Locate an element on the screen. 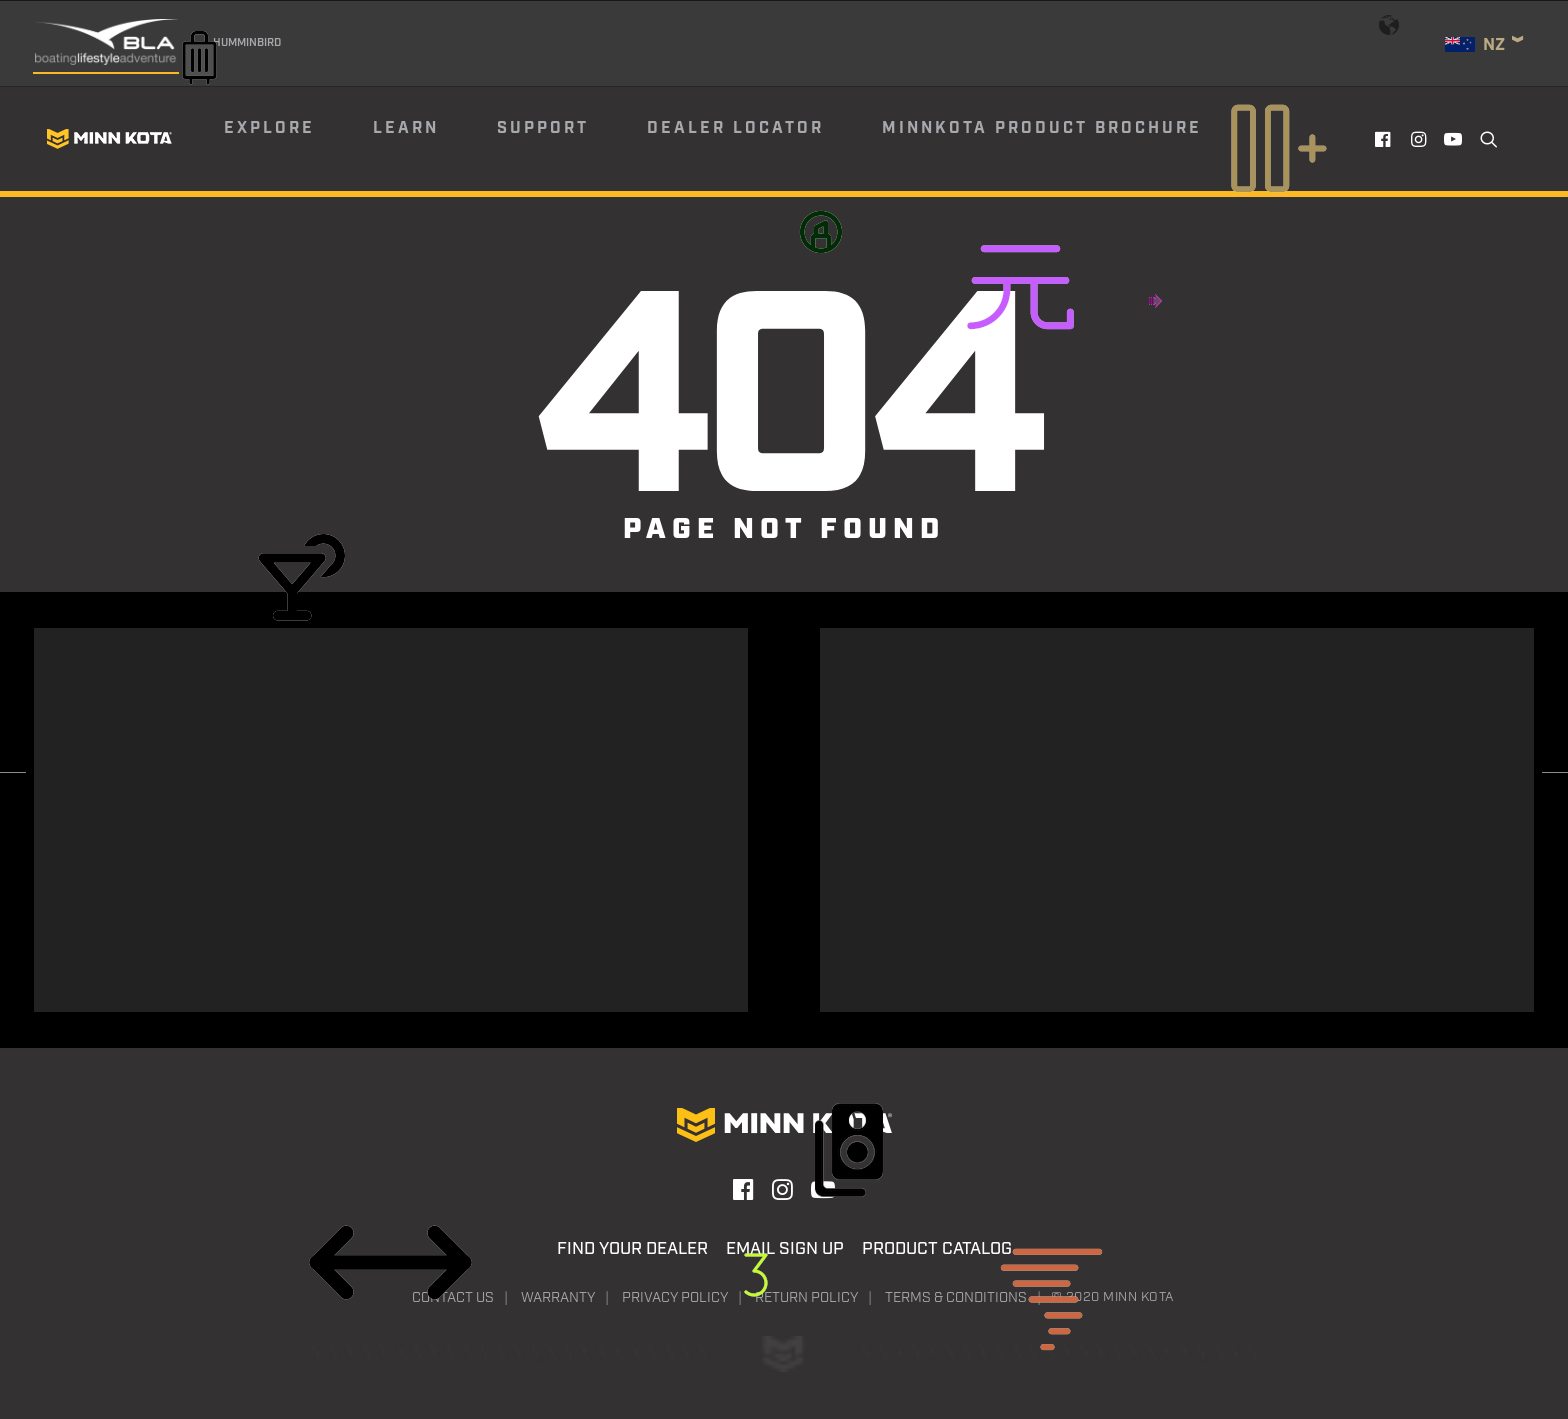 This screenshot has width=1568, height=1419. view prices in chinese yuan is located at coordinates (1020, 289).